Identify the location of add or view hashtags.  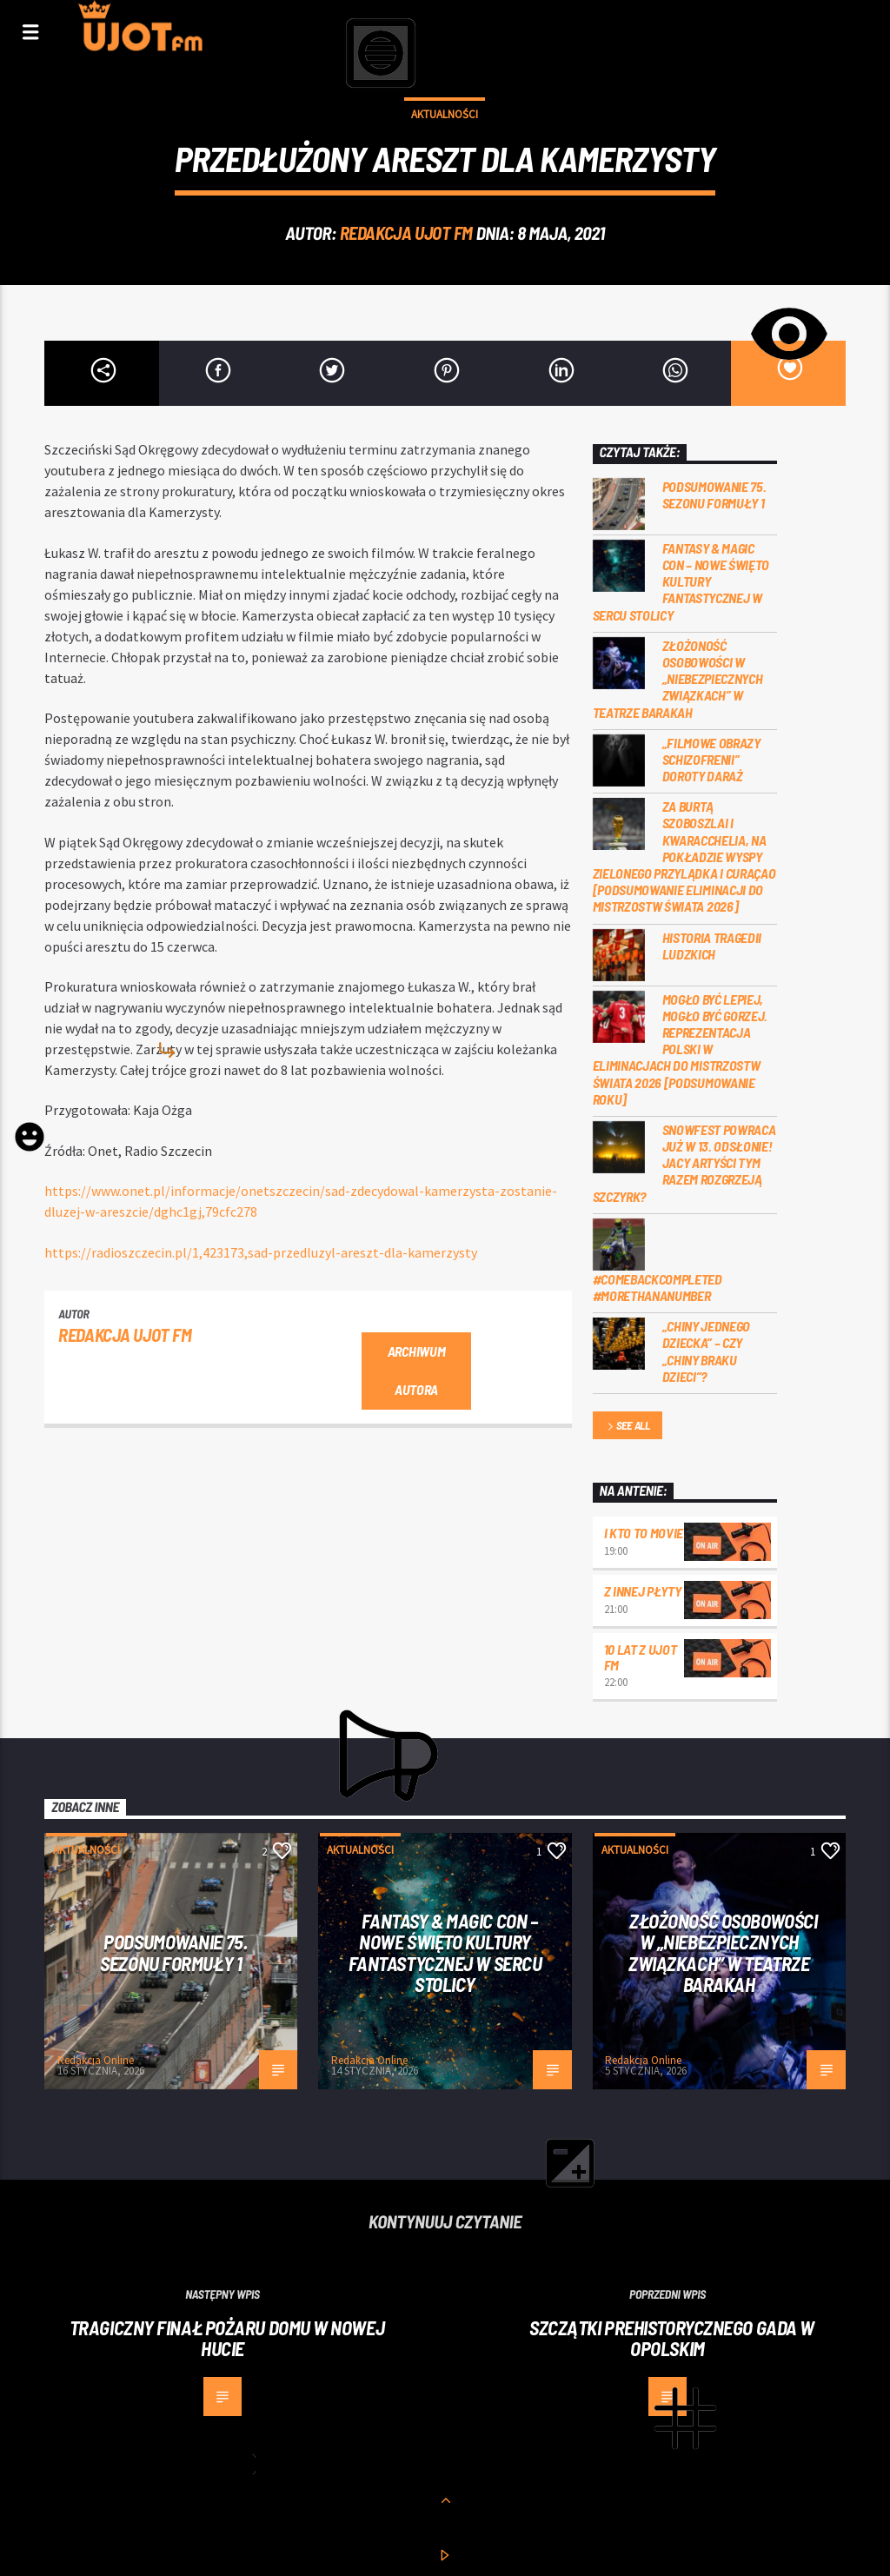
(685, 2418).